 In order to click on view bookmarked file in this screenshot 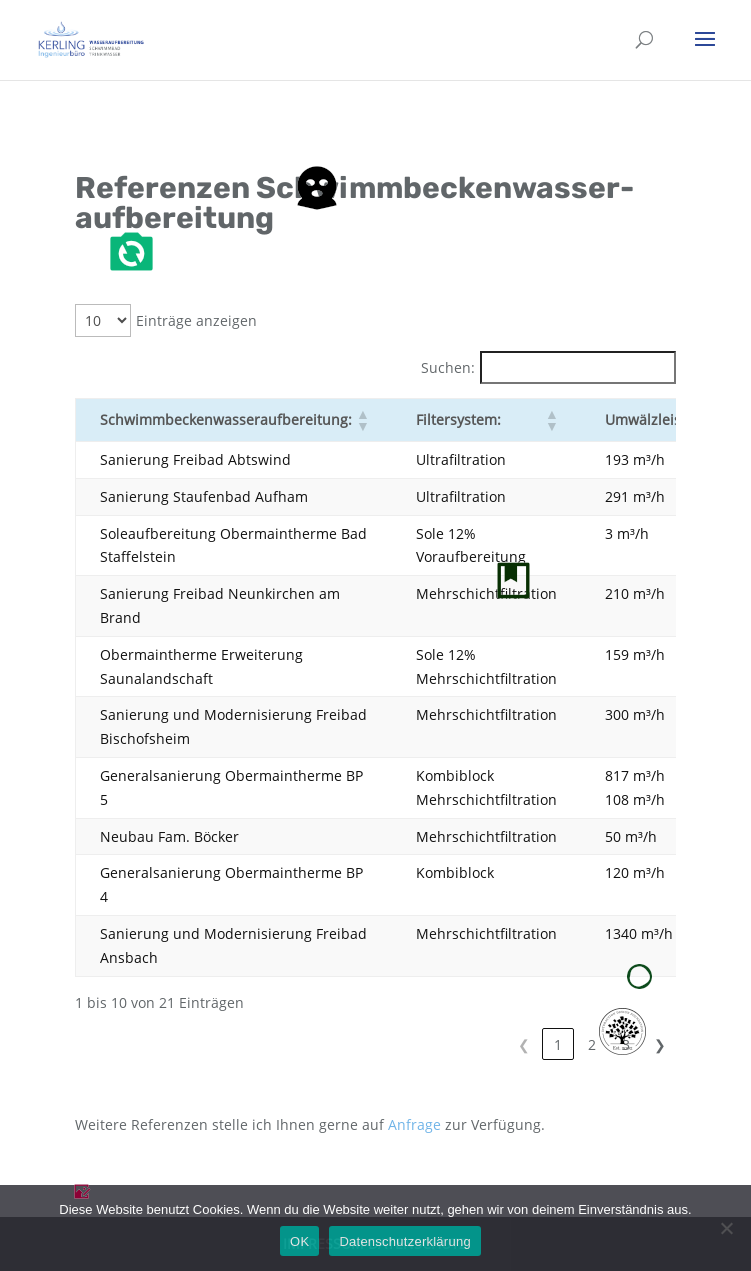, I will do `click(513, 580)`.